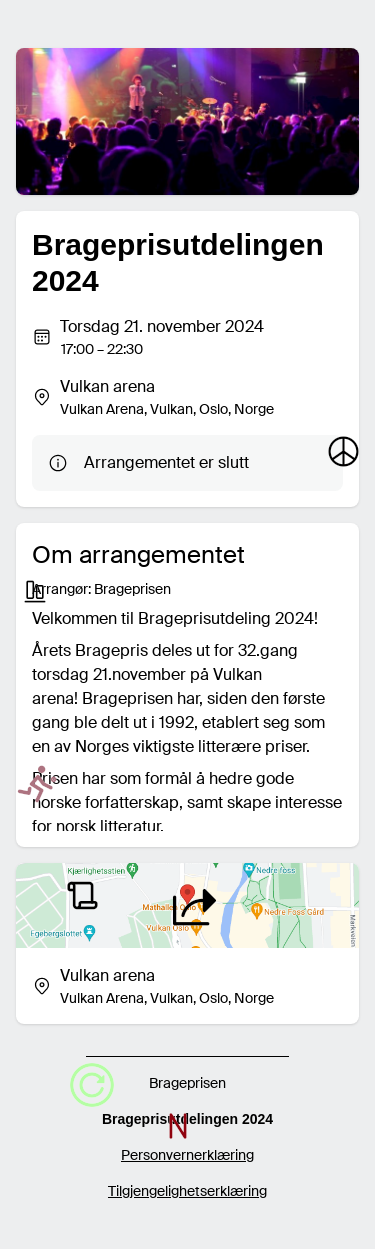 The height and width of the screenshot is (1249, 375). I want to click on align selected objects to the bottom edge, so click(35, 592).